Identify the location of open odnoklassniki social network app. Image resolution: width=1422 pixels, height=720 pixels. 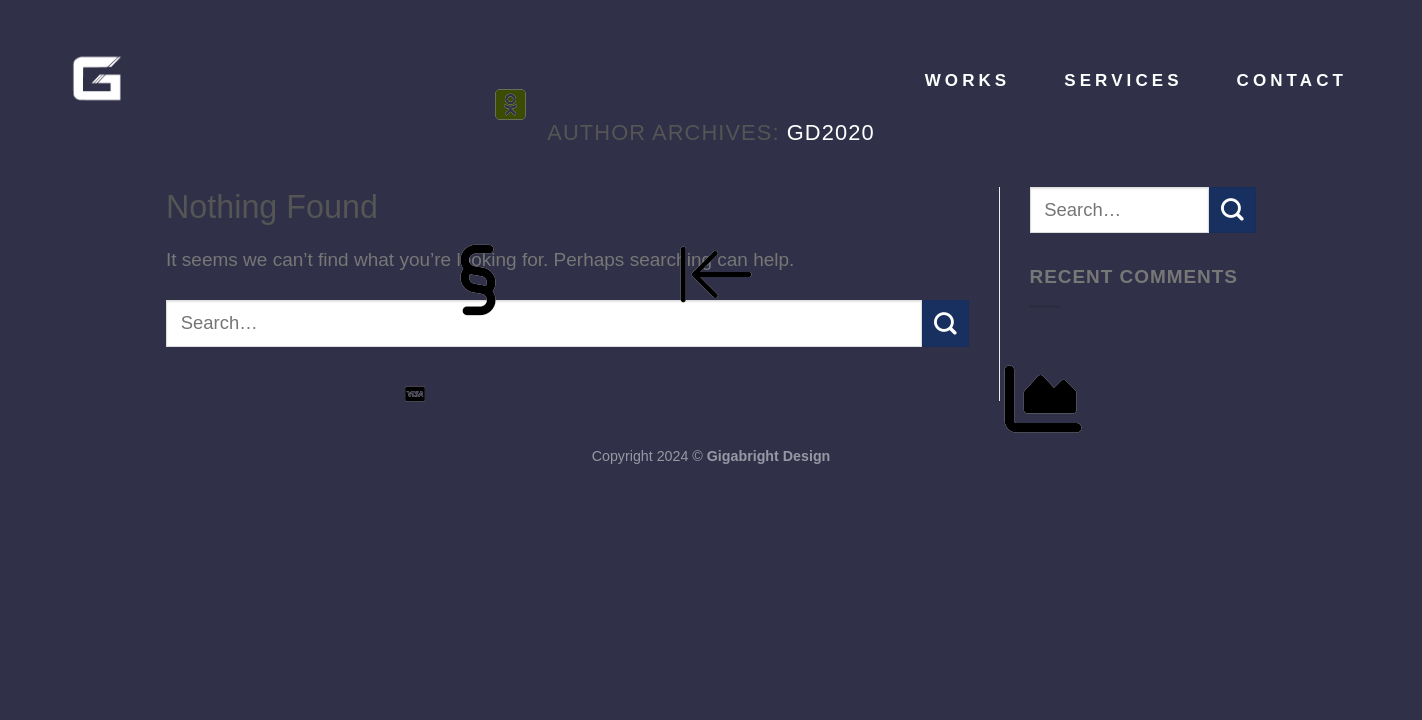
(510, 104).